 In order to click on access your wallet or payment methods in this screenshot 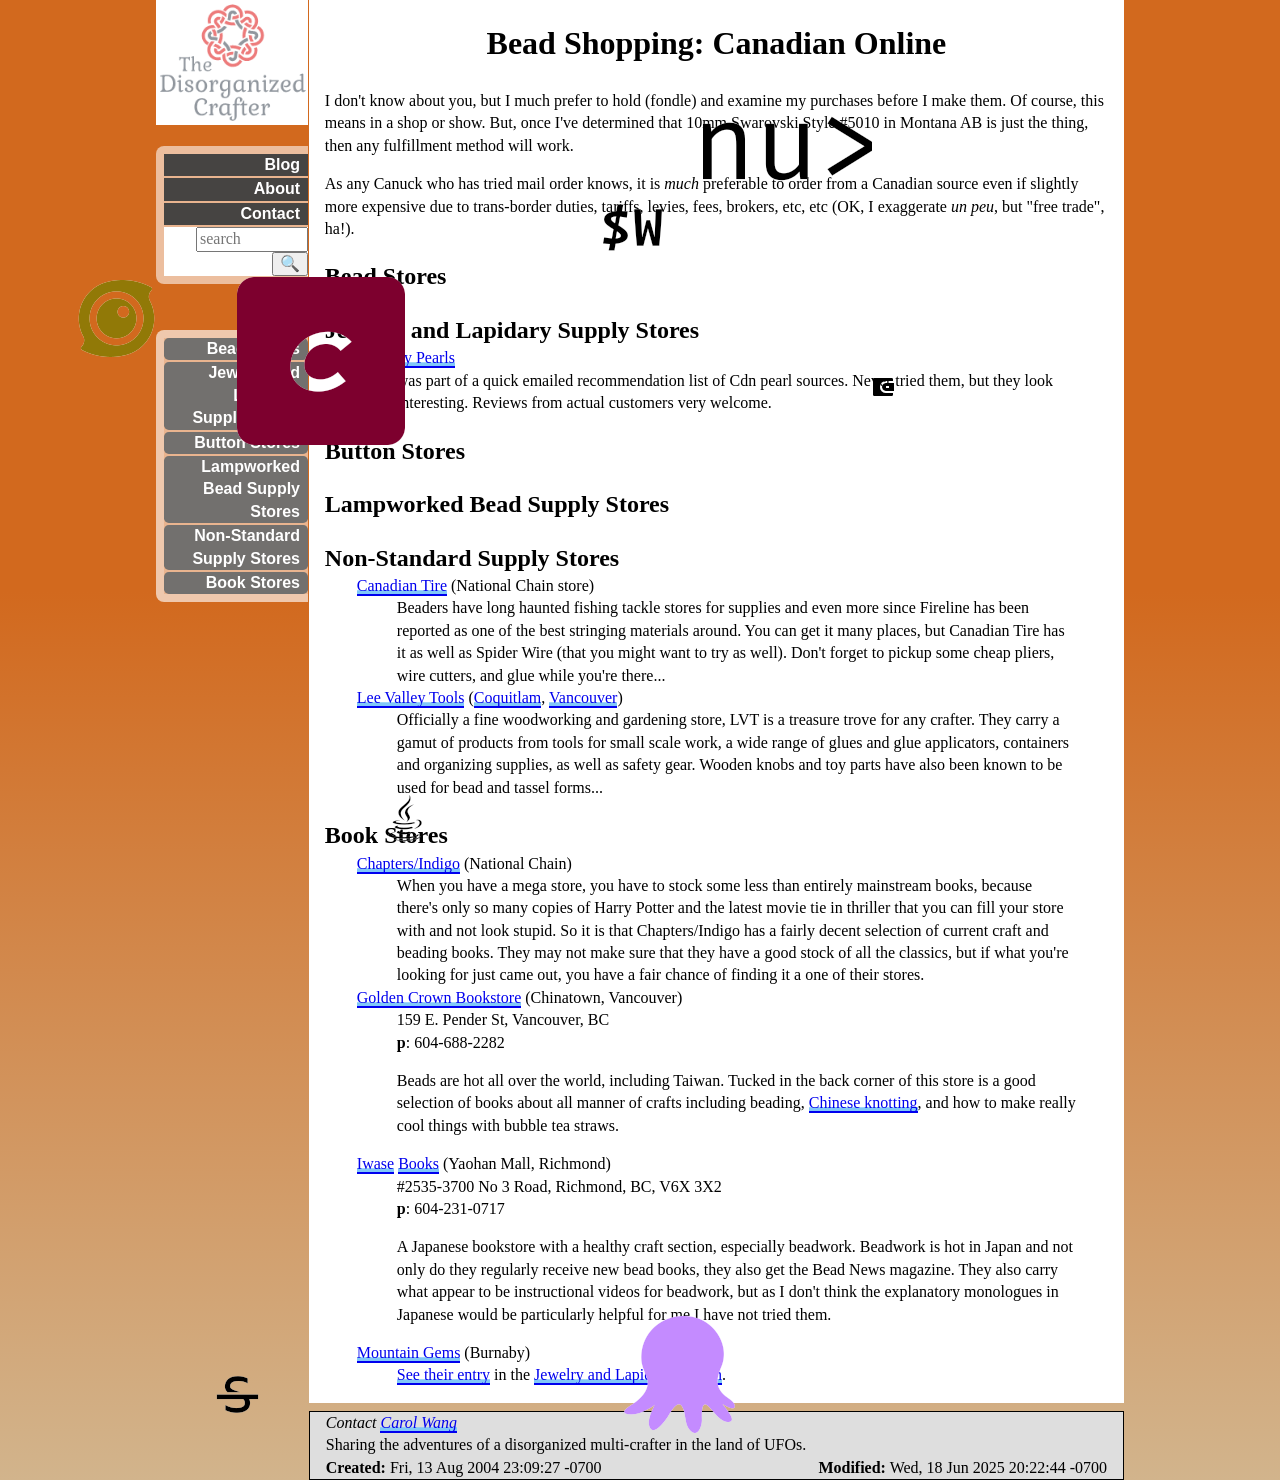, I will do `click(883, 387)`.